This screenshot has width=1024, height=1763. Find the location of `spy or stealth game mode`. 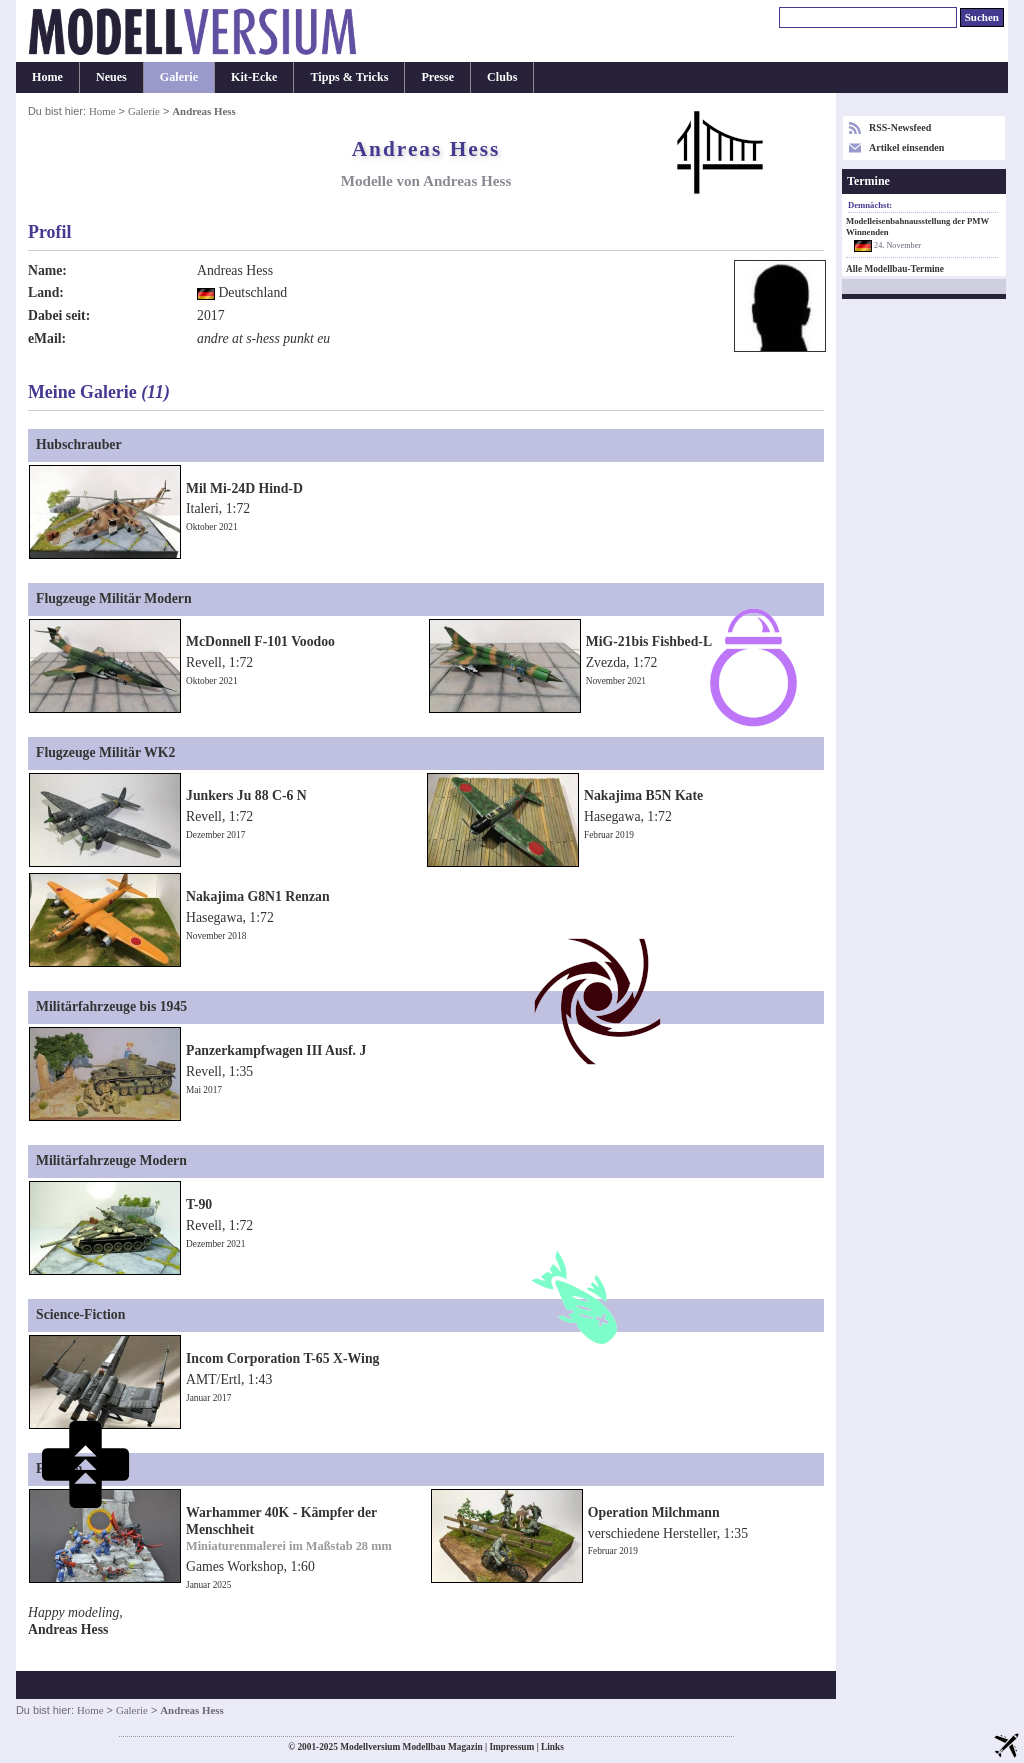

spy or stealth game mode is located at coordinates (597, 1001).